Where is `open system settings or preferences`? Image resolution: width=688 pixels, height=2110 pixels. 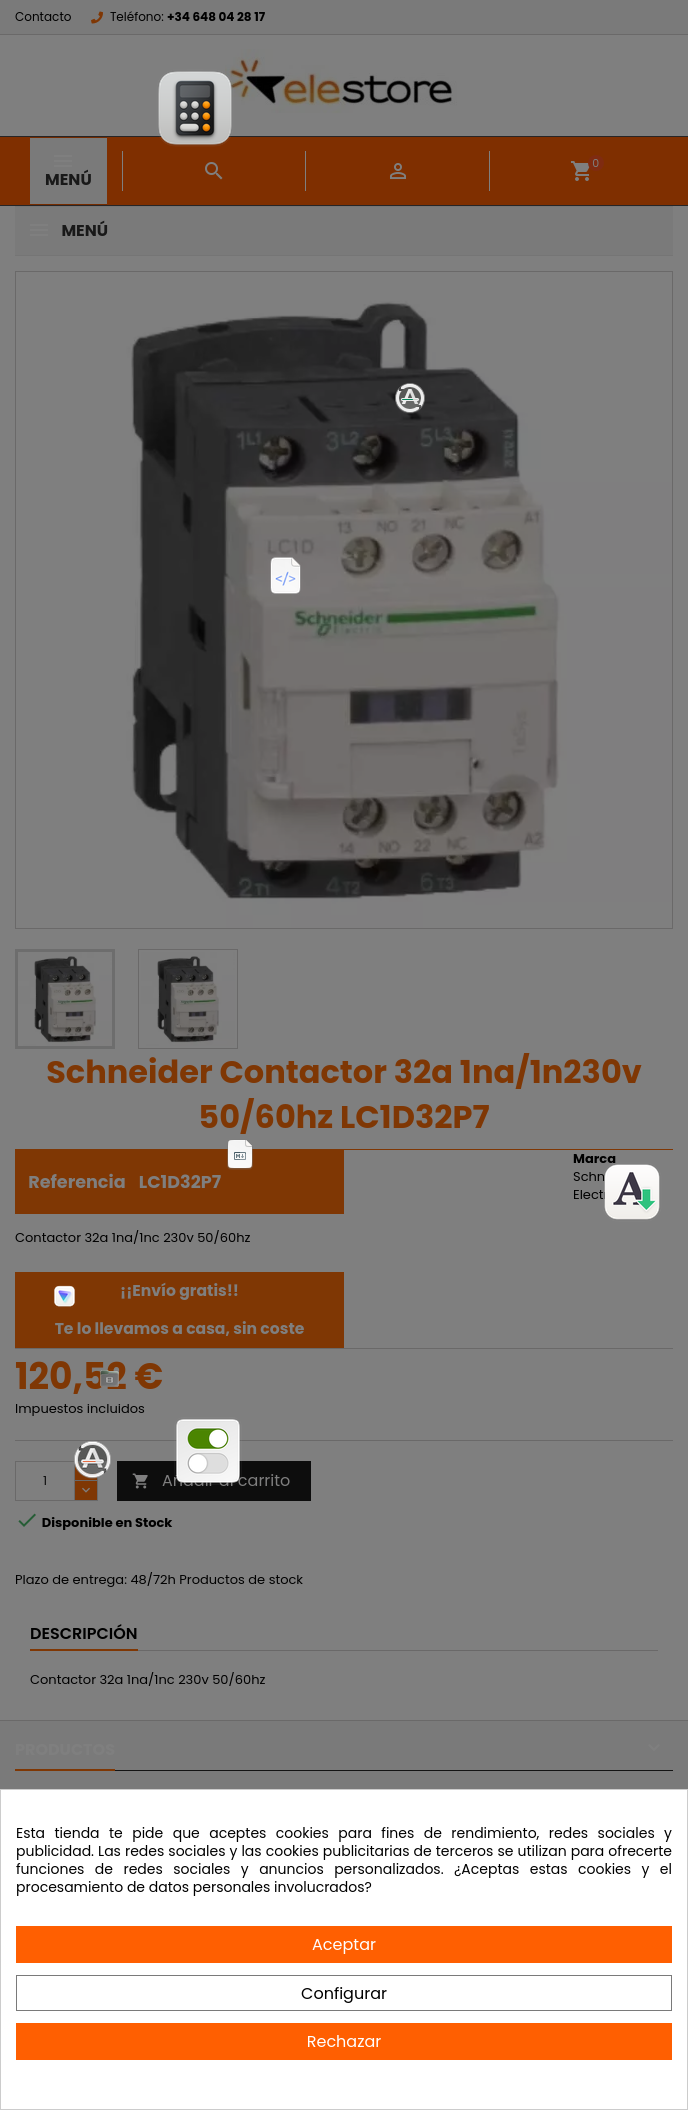 open system settings or preferences is located at coordinates (208, 1451).